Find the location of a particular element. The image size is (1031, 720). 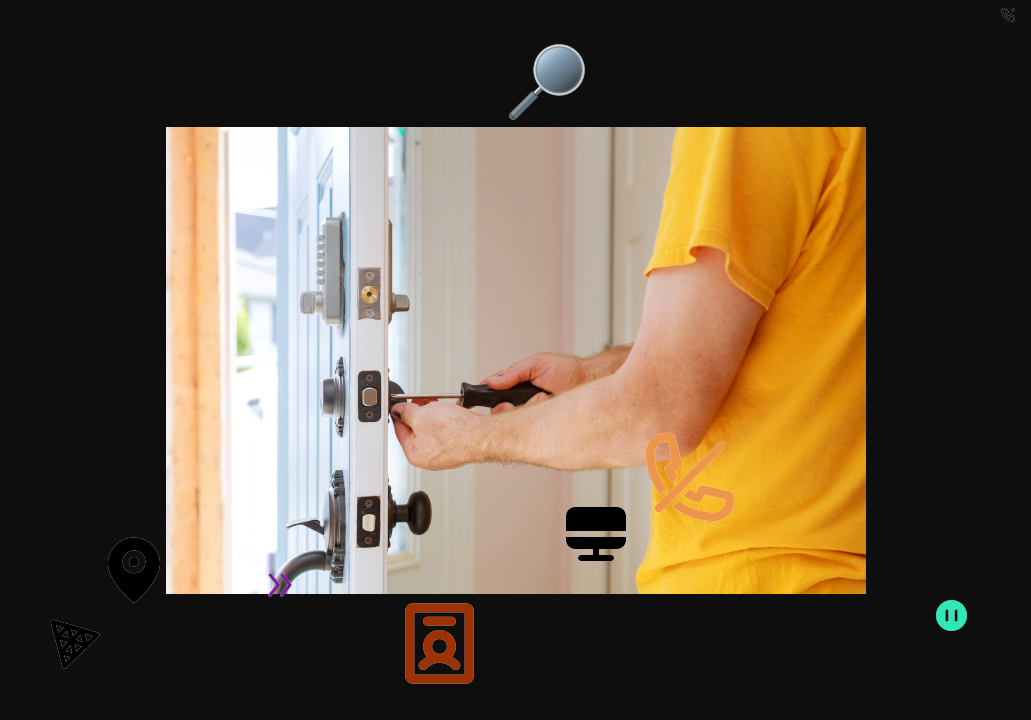

view pinned location on map is located at coordinates (134, 570).